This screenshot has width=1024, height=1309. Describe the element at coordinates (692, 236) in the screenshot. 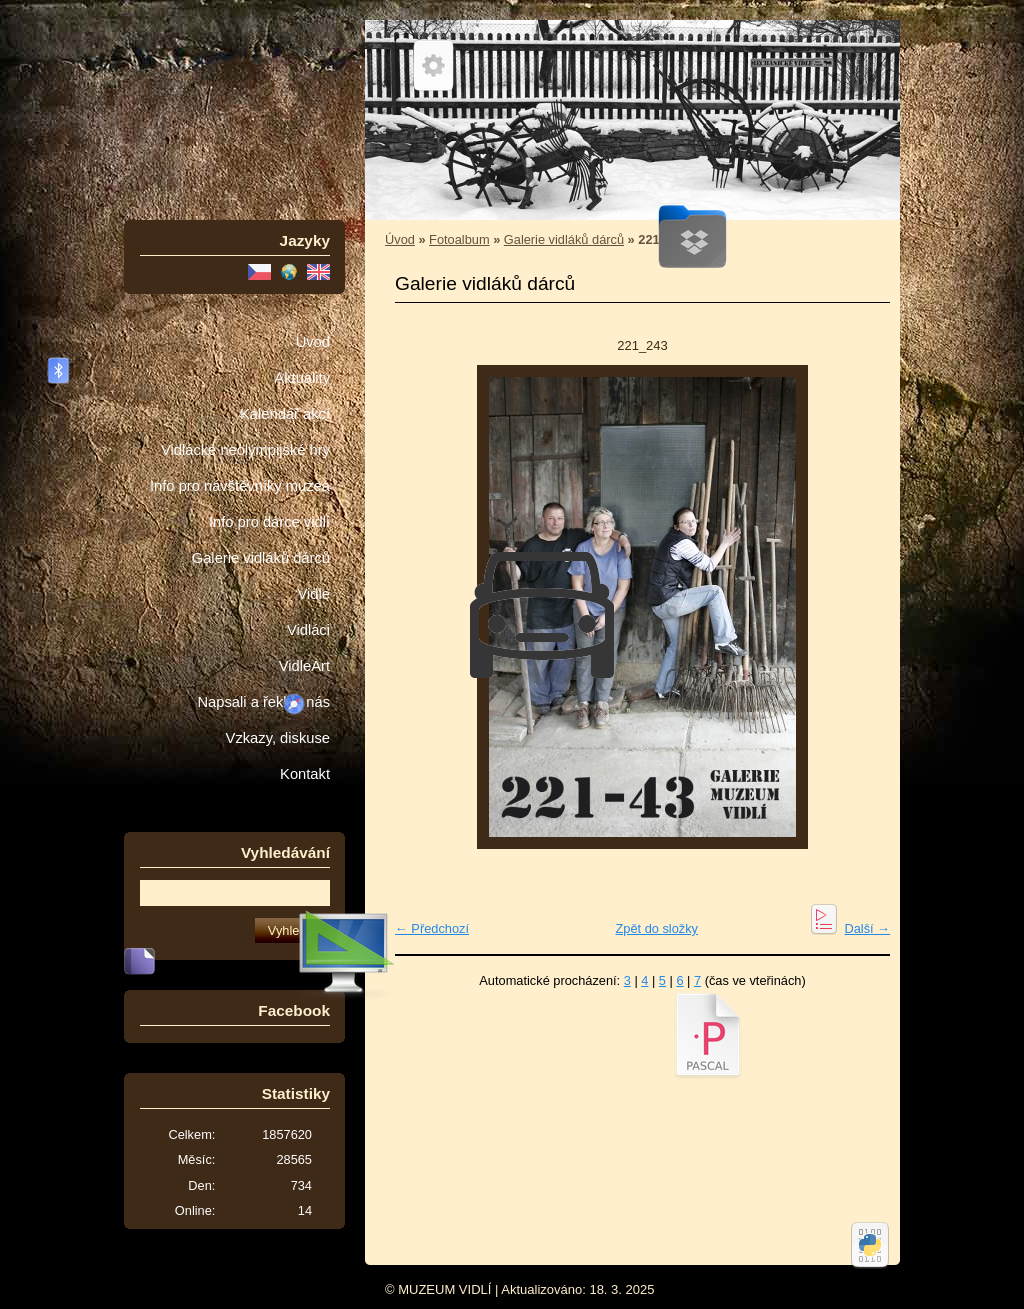

I see `open your dropbox synced folder` at that location.